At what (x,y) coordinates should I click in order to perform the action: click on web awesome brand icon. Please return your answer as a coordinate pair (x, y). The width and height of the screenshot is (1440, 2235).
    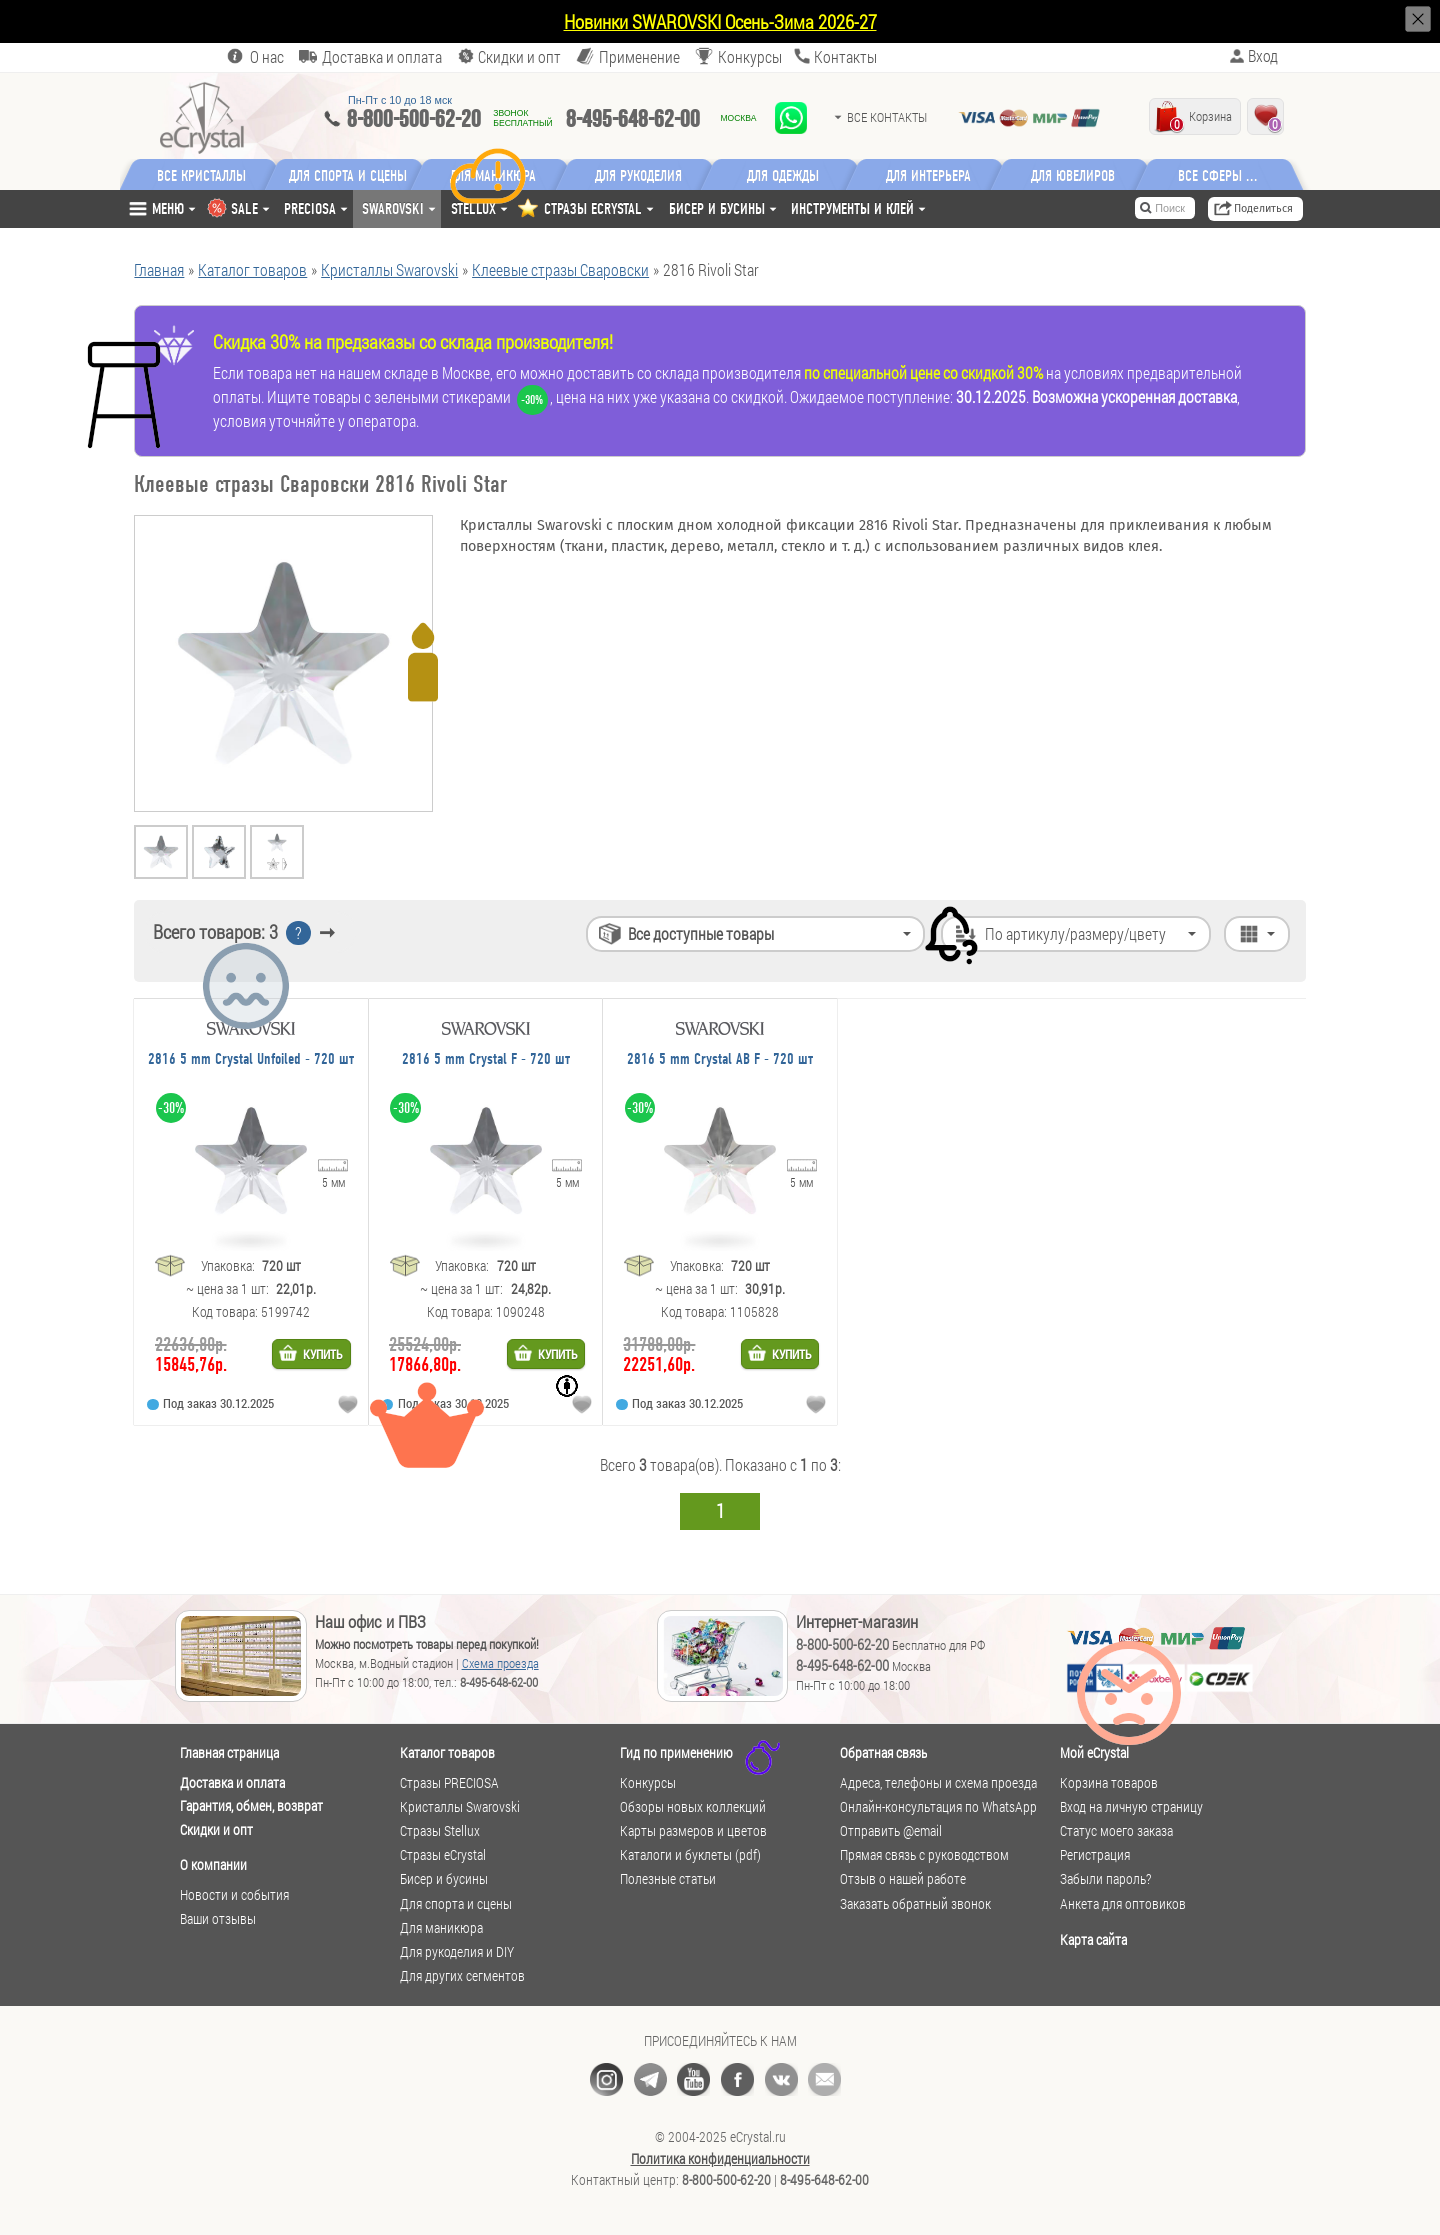
    Looking at the image, I should click on (427, 1428).